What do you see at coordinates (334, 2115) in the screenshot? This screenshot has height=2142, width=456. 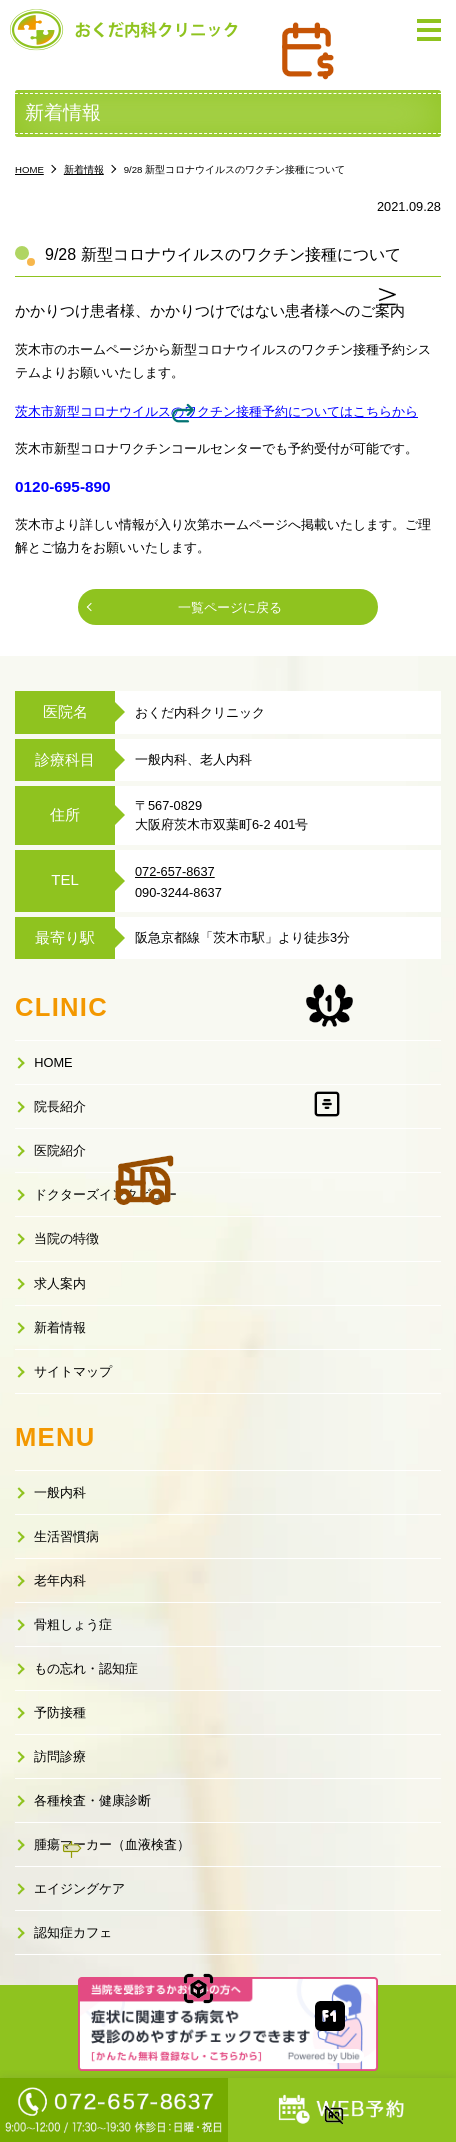 I see `ad-free mode enabled` at bounding box center [334, 2115].